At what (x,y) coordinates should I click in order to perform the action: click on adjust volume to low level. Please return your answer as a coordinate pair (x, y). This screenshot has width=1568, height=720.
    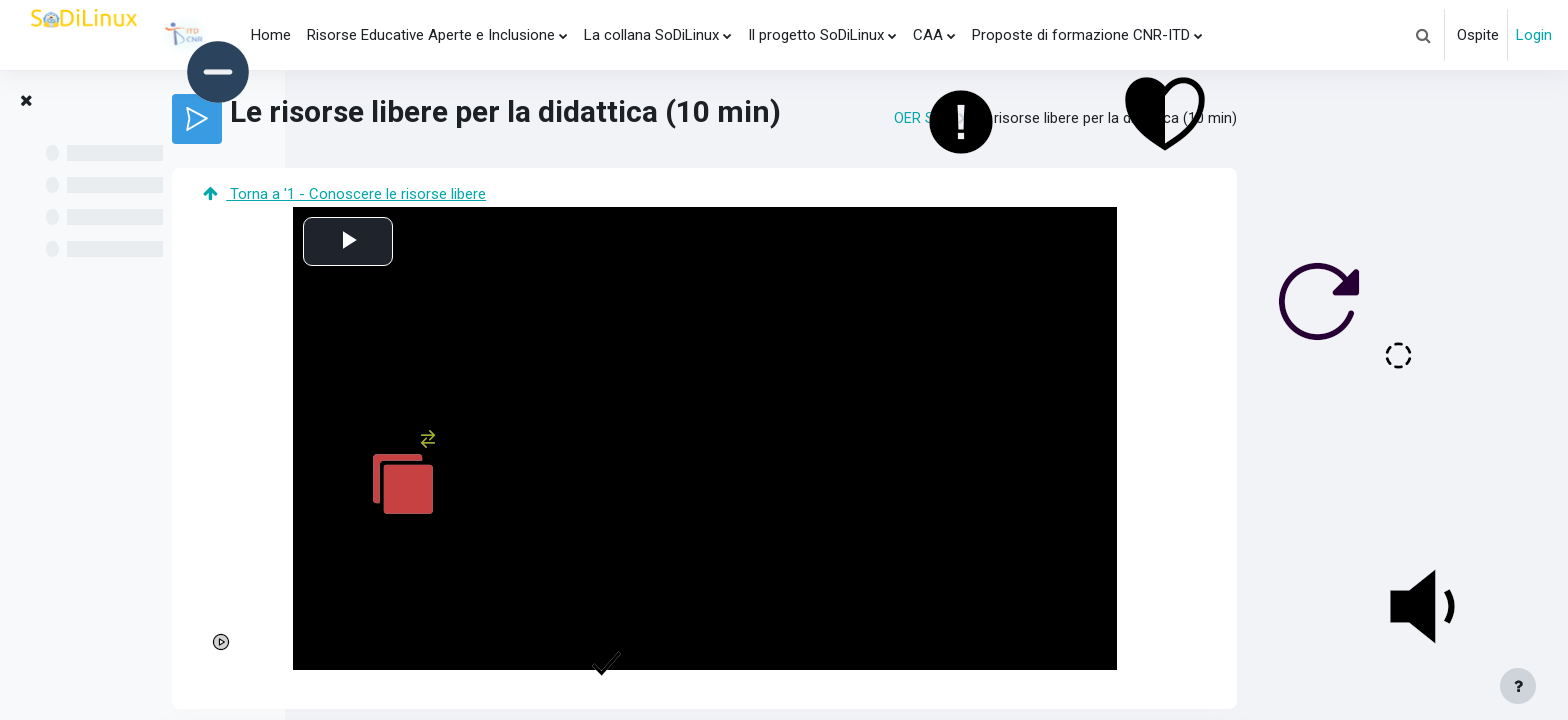
    Looking at the image, I should click on (1422, 606).